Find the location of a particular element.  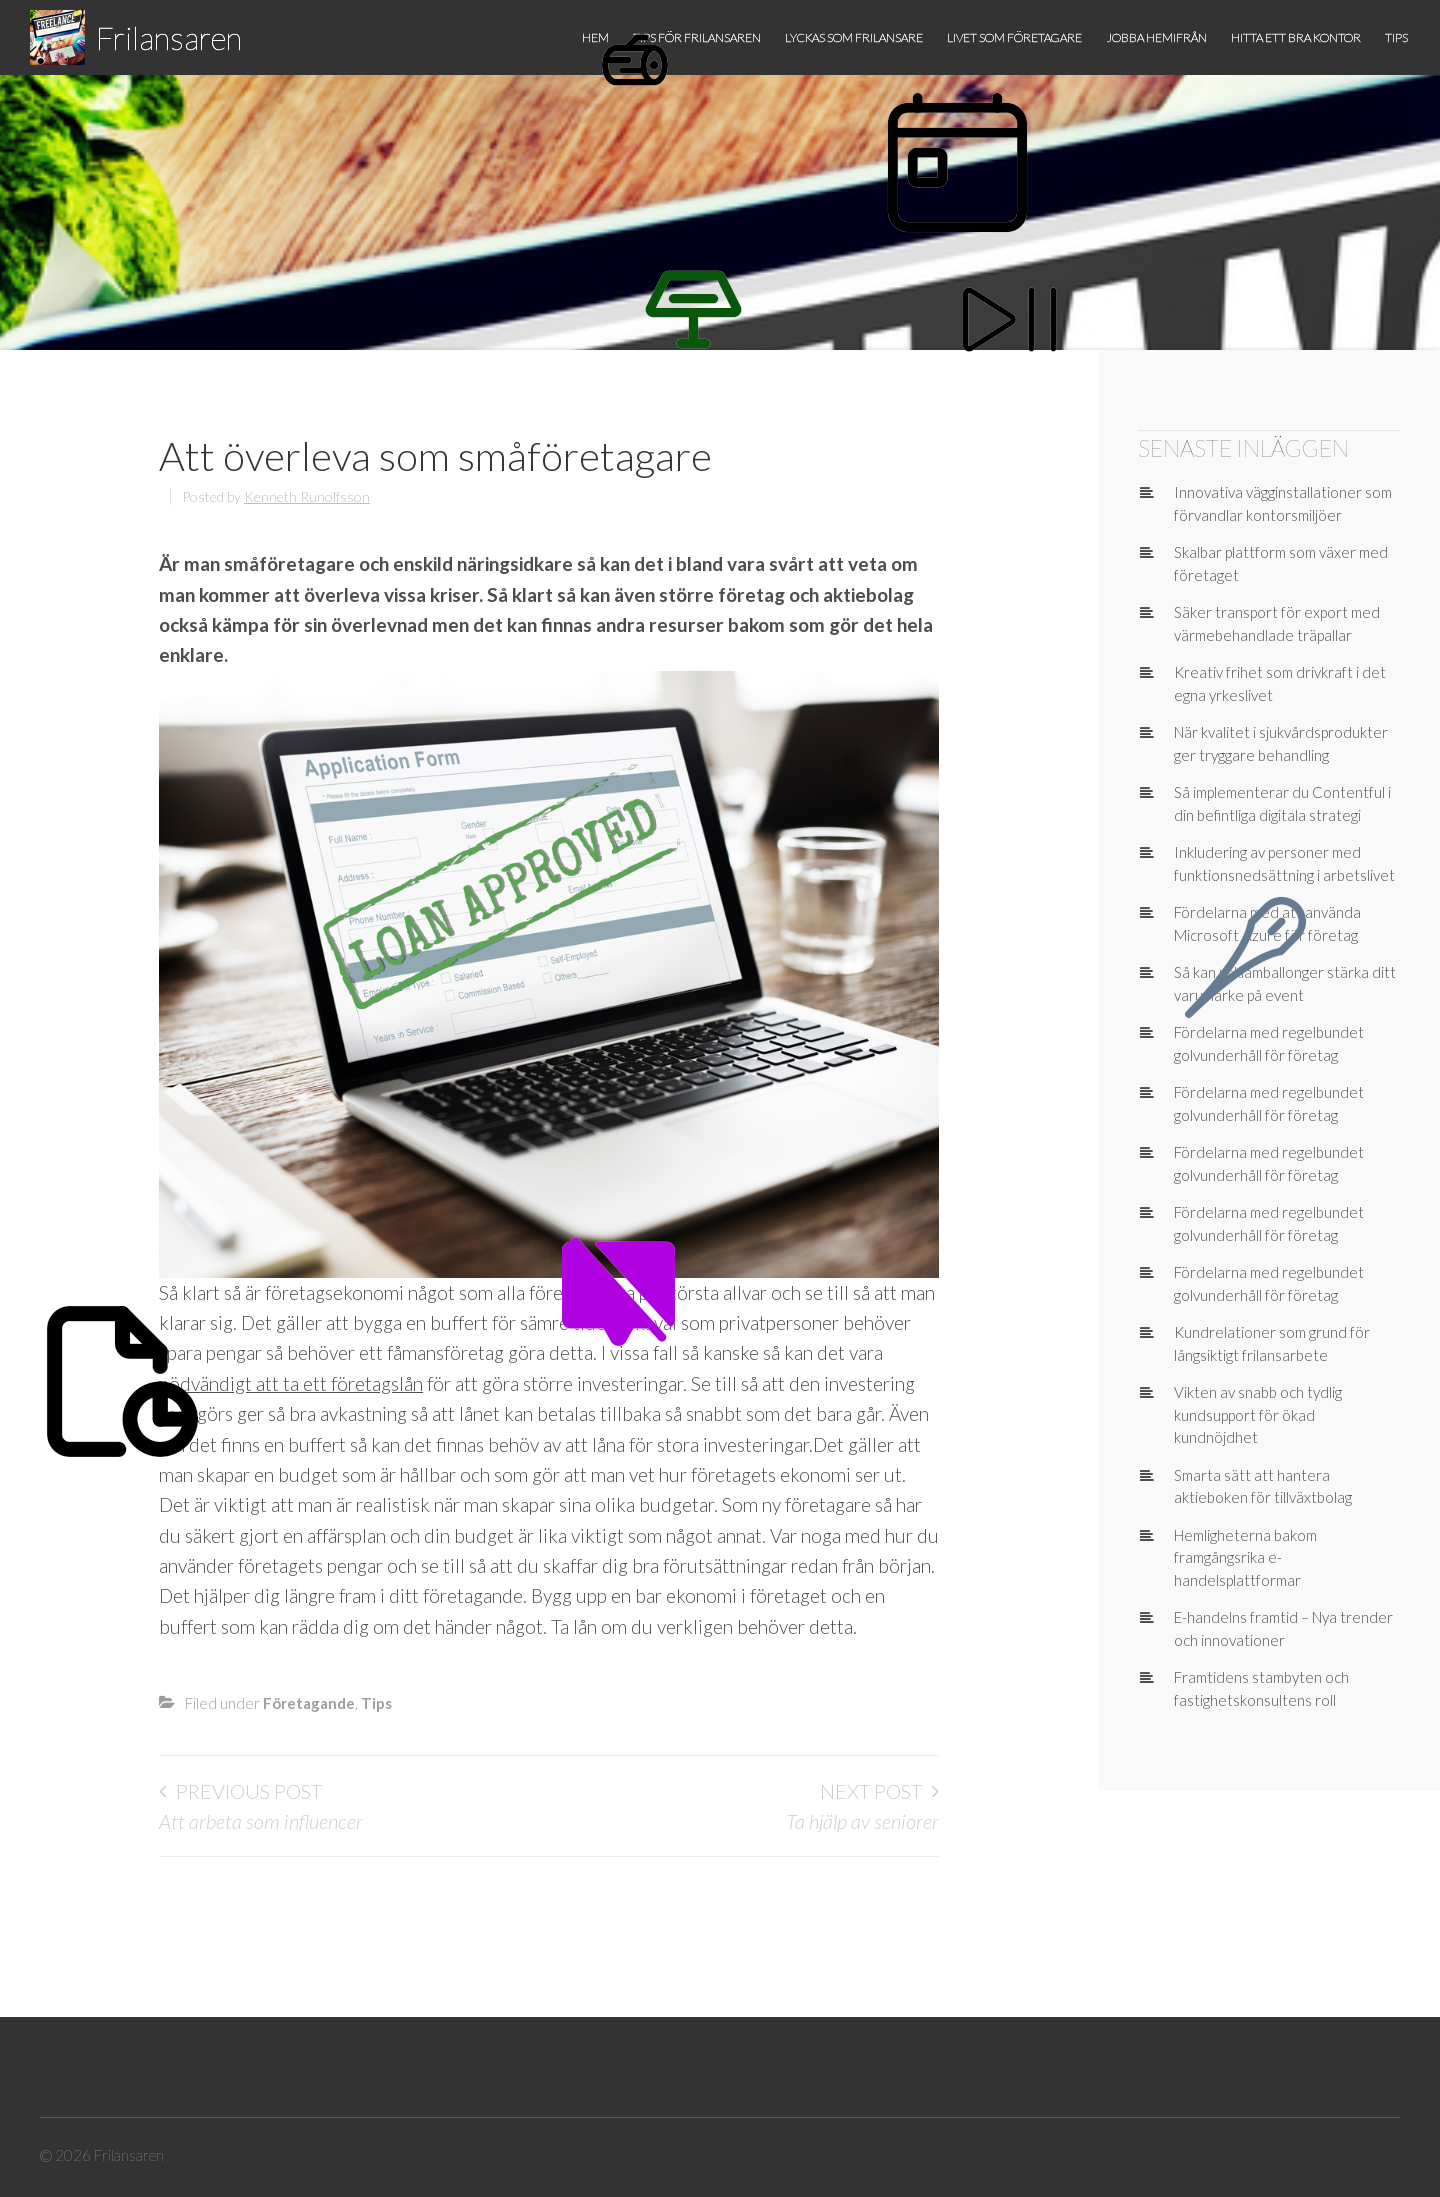

mute or disable chat notifications is located at coordinates (618, 1289).